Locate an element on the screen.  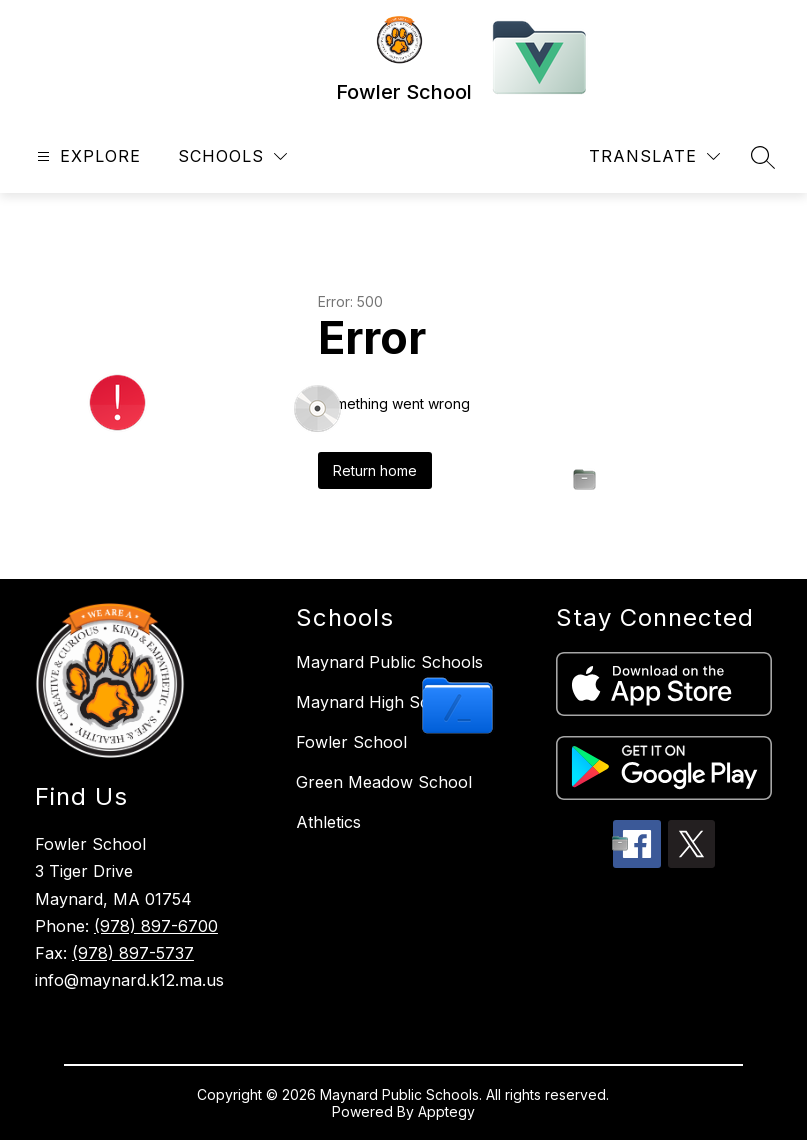
open the file manager is located at coordinates (584, 479).